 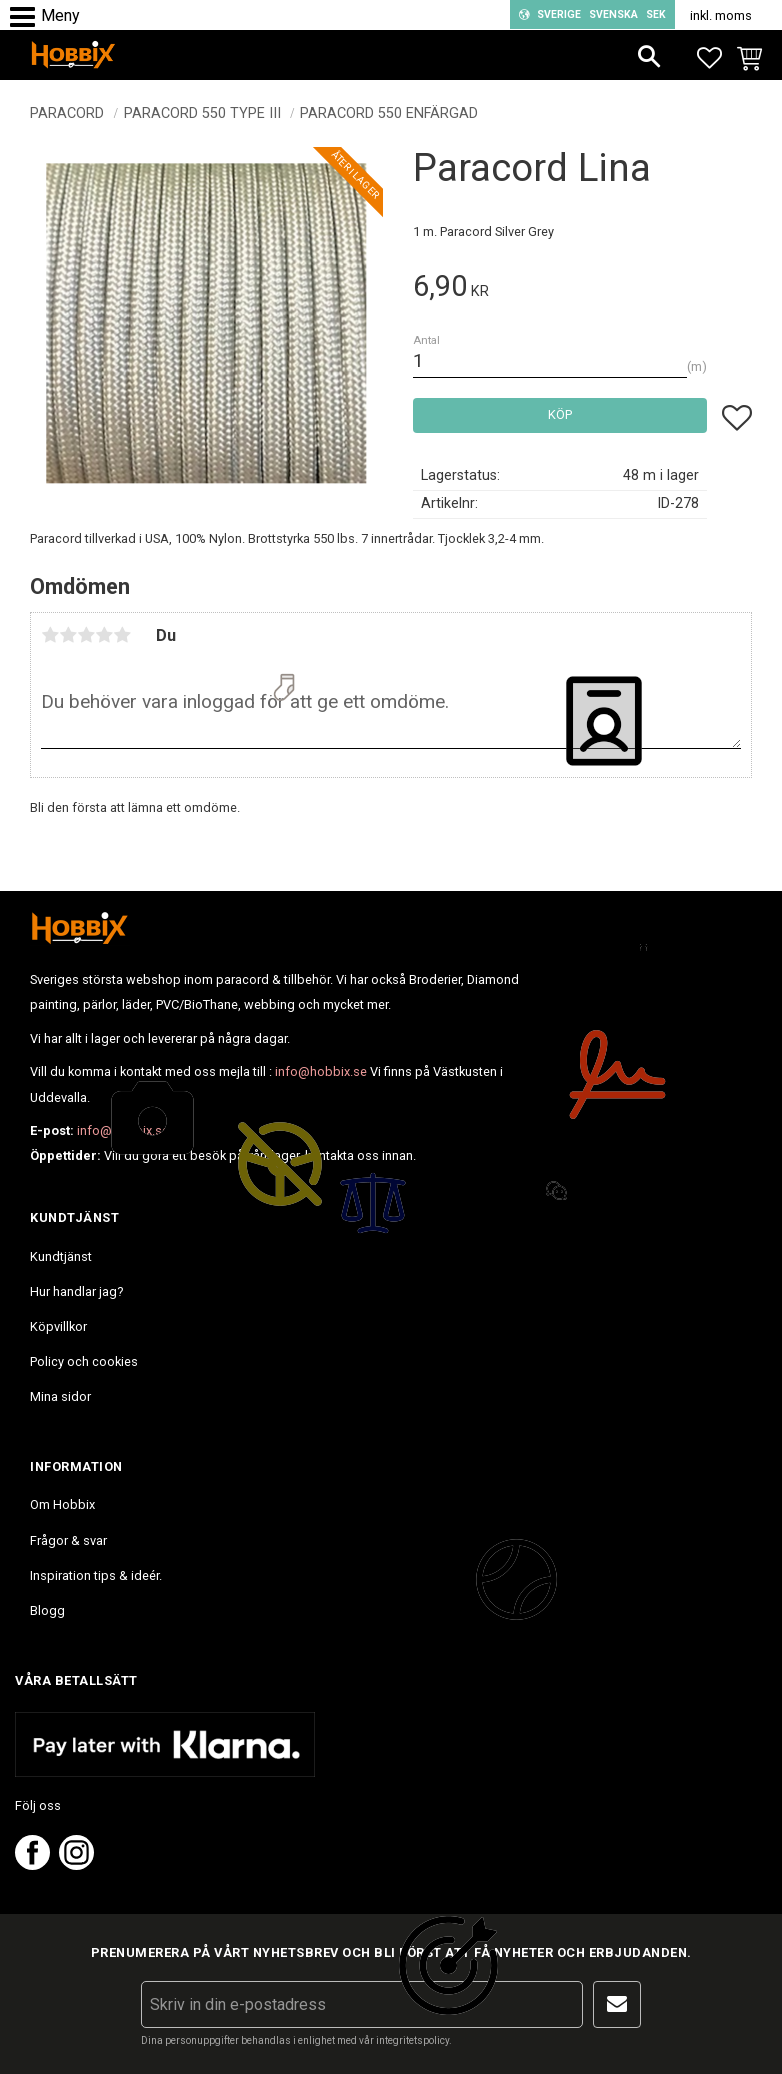 I want to click on sign a document or form, so click(x=617, y=1074).